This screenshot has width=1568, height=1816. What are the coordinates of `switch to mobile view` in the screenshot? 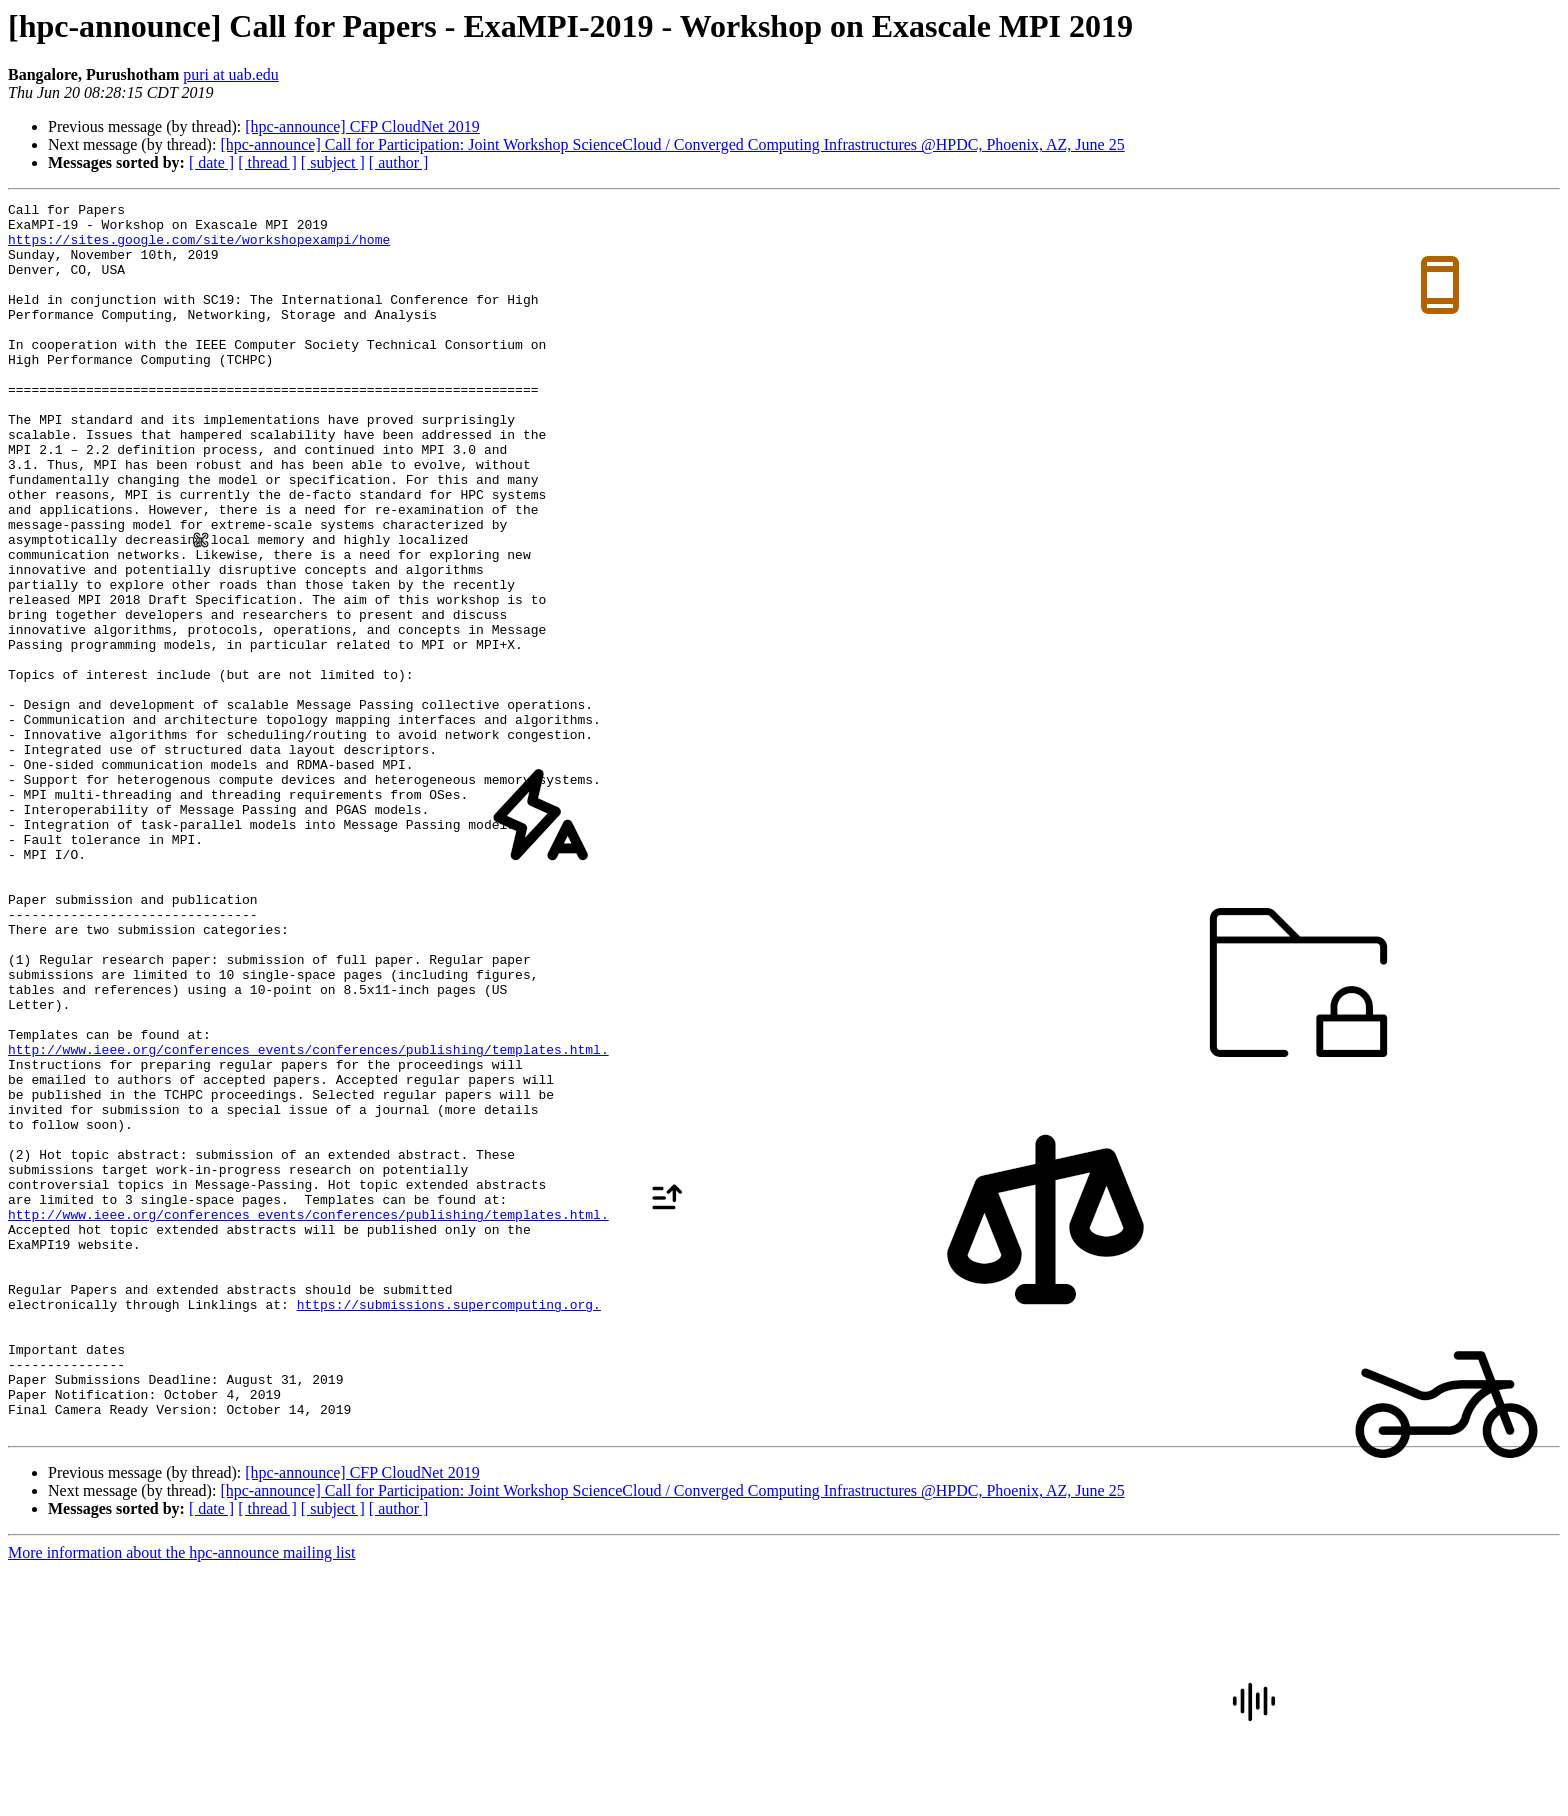 It's located at (1440, 285).